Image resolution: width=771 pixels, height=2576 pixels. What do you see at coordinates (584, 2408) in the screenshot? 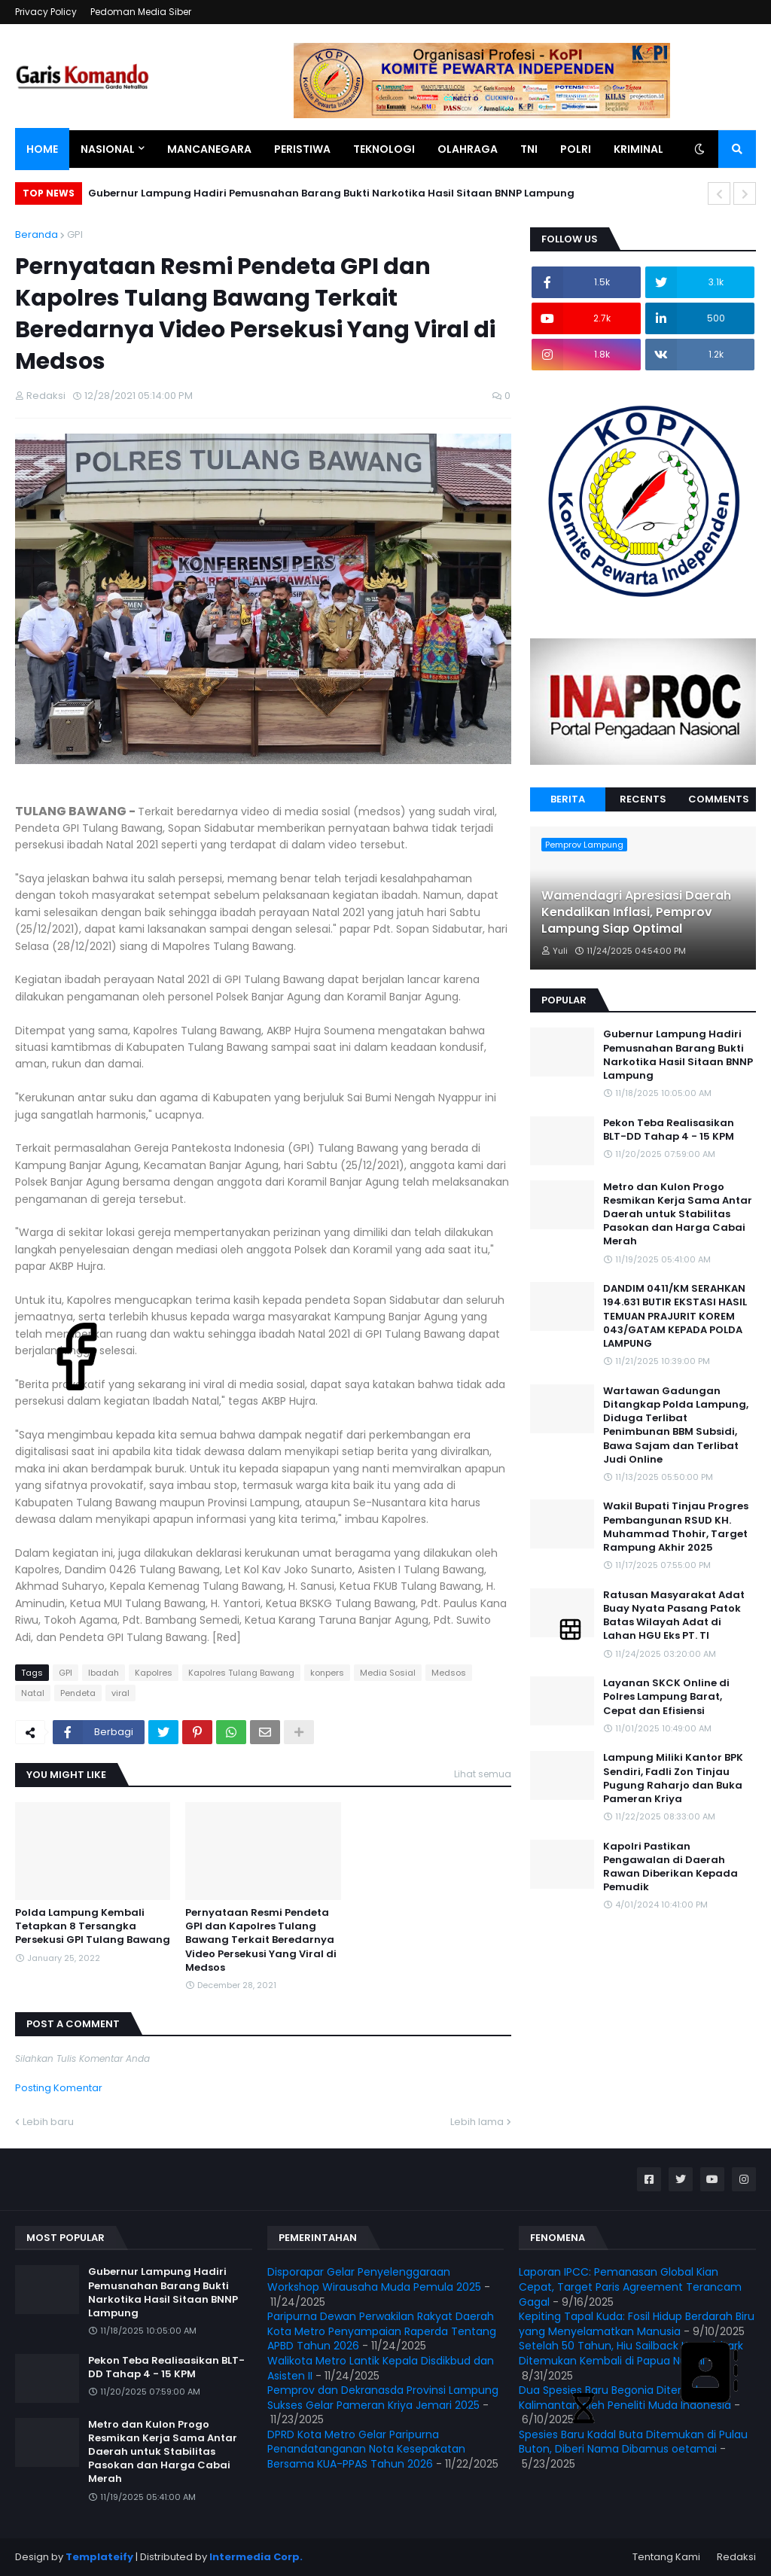
I see `indicates a loading or waiting state` at bounding box center [584, 2408].